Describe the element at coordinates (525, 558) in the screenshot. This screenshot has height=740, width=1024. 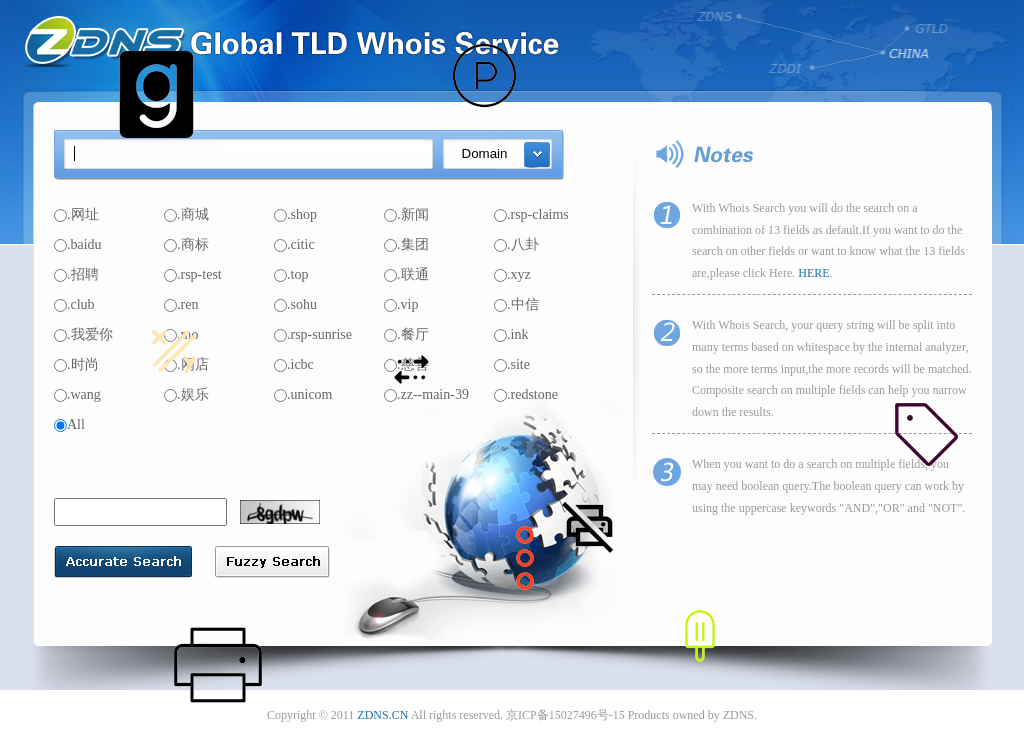
I see `open more options menu` at that location.